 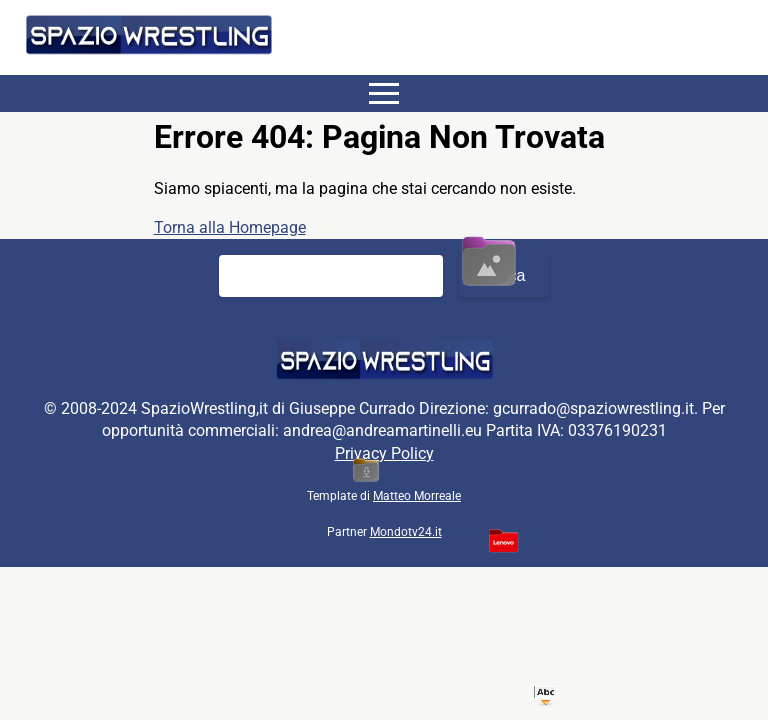 I want to click on open your downloads folder, so click(x=366, y=470).